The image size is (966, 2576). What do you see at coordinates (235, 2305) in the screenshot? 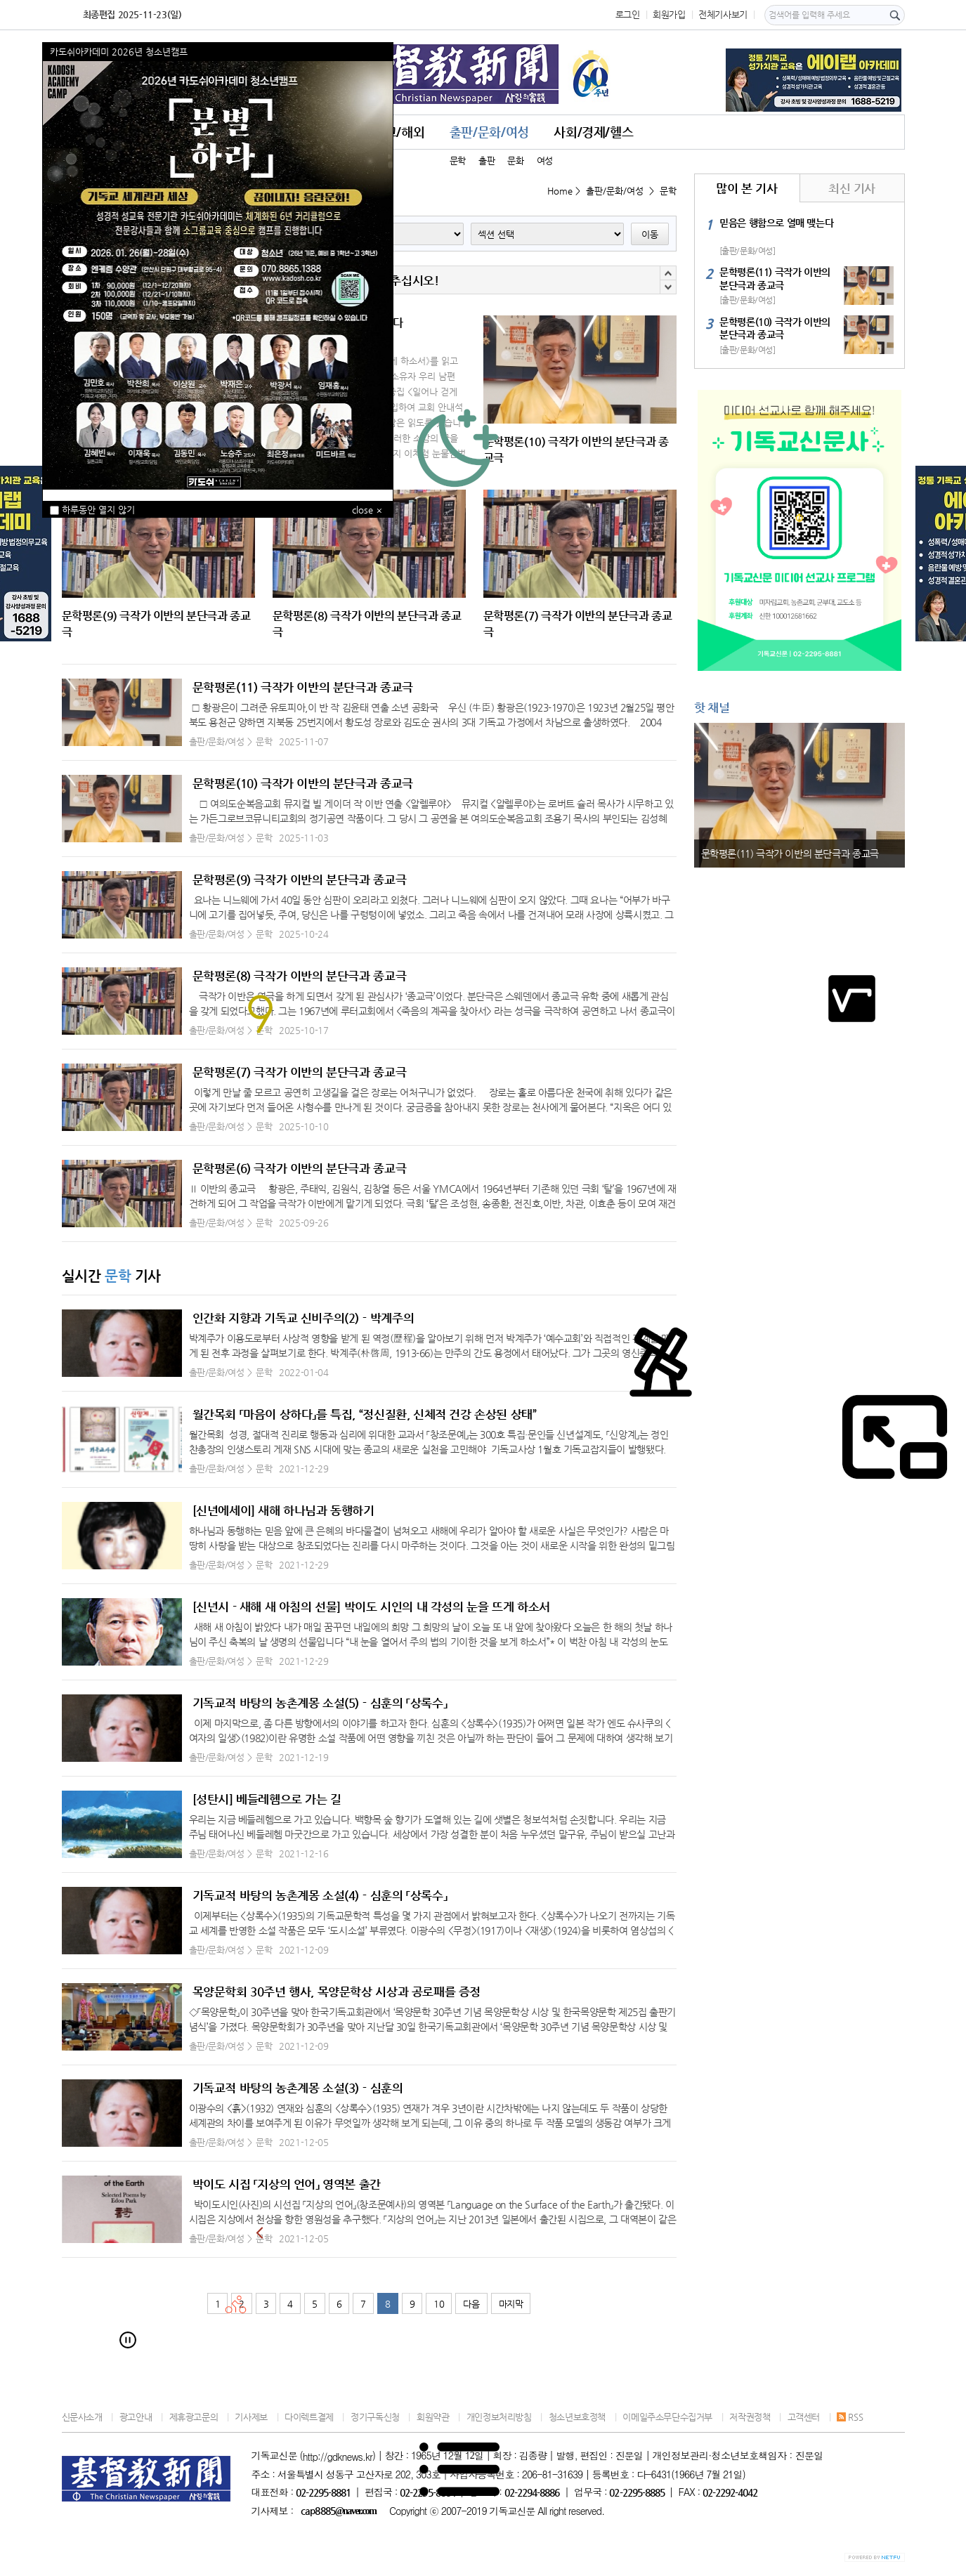
I see `access cycling or bike-related features` at bounding box center [235, 2305].